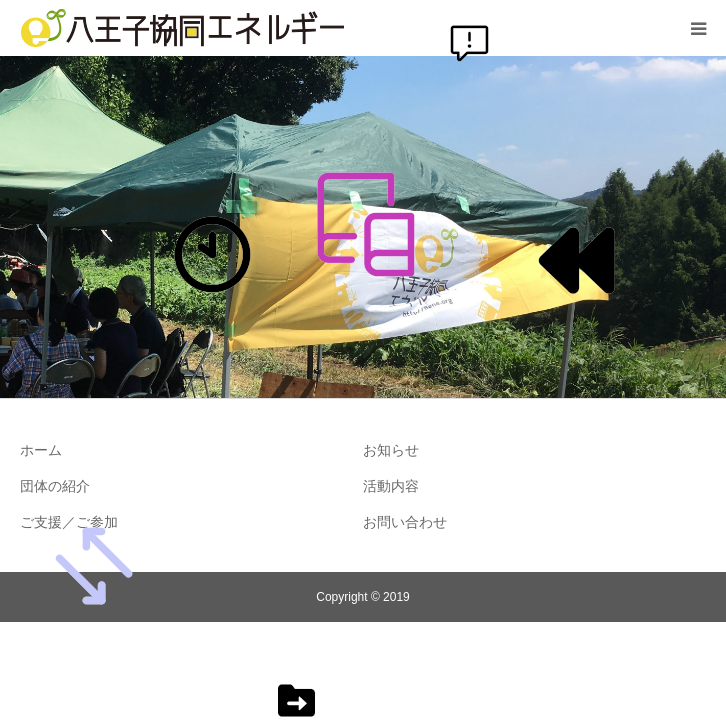 The height and width of the screenshot is (720, 726). Describe the element at coordinates (212, 254) in the screenshot. I see `indicates the current time or timestamp` at that location.